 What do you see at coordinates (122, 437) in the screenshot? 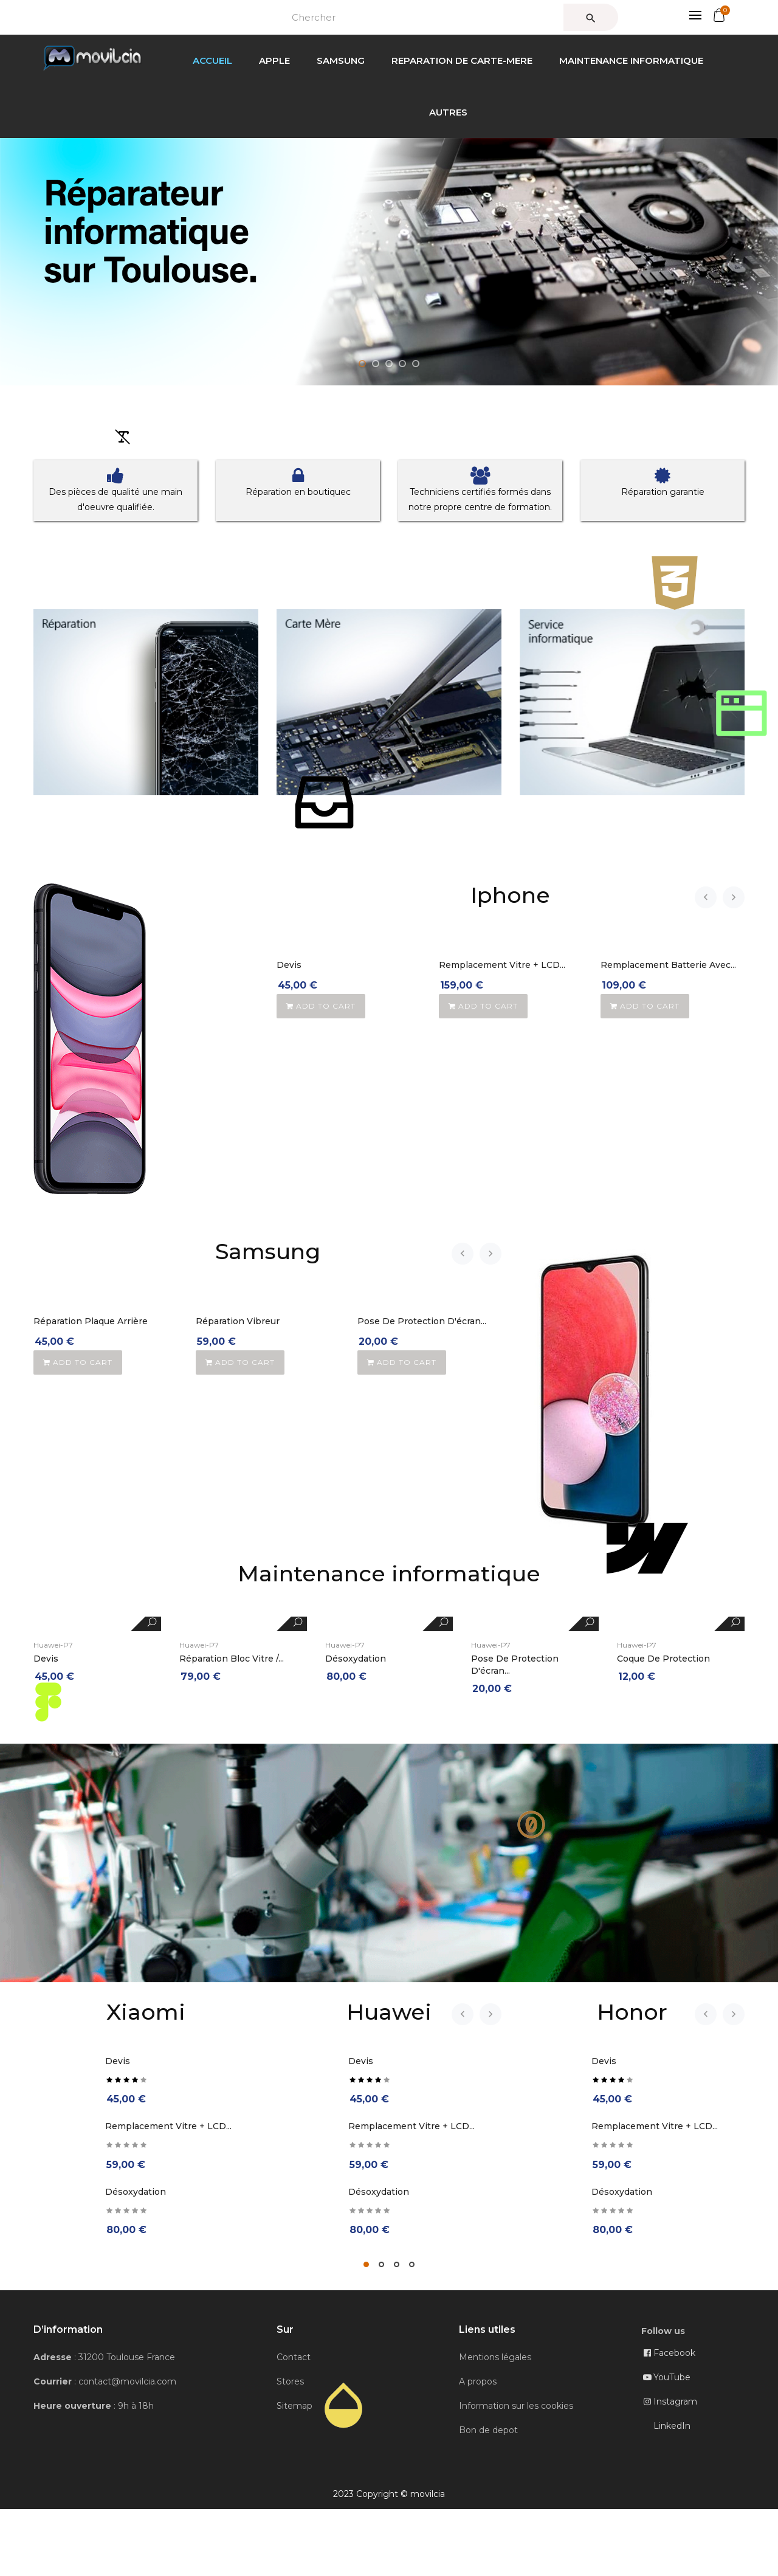
I see `clear text formatting` at bounding box center [122, 437].